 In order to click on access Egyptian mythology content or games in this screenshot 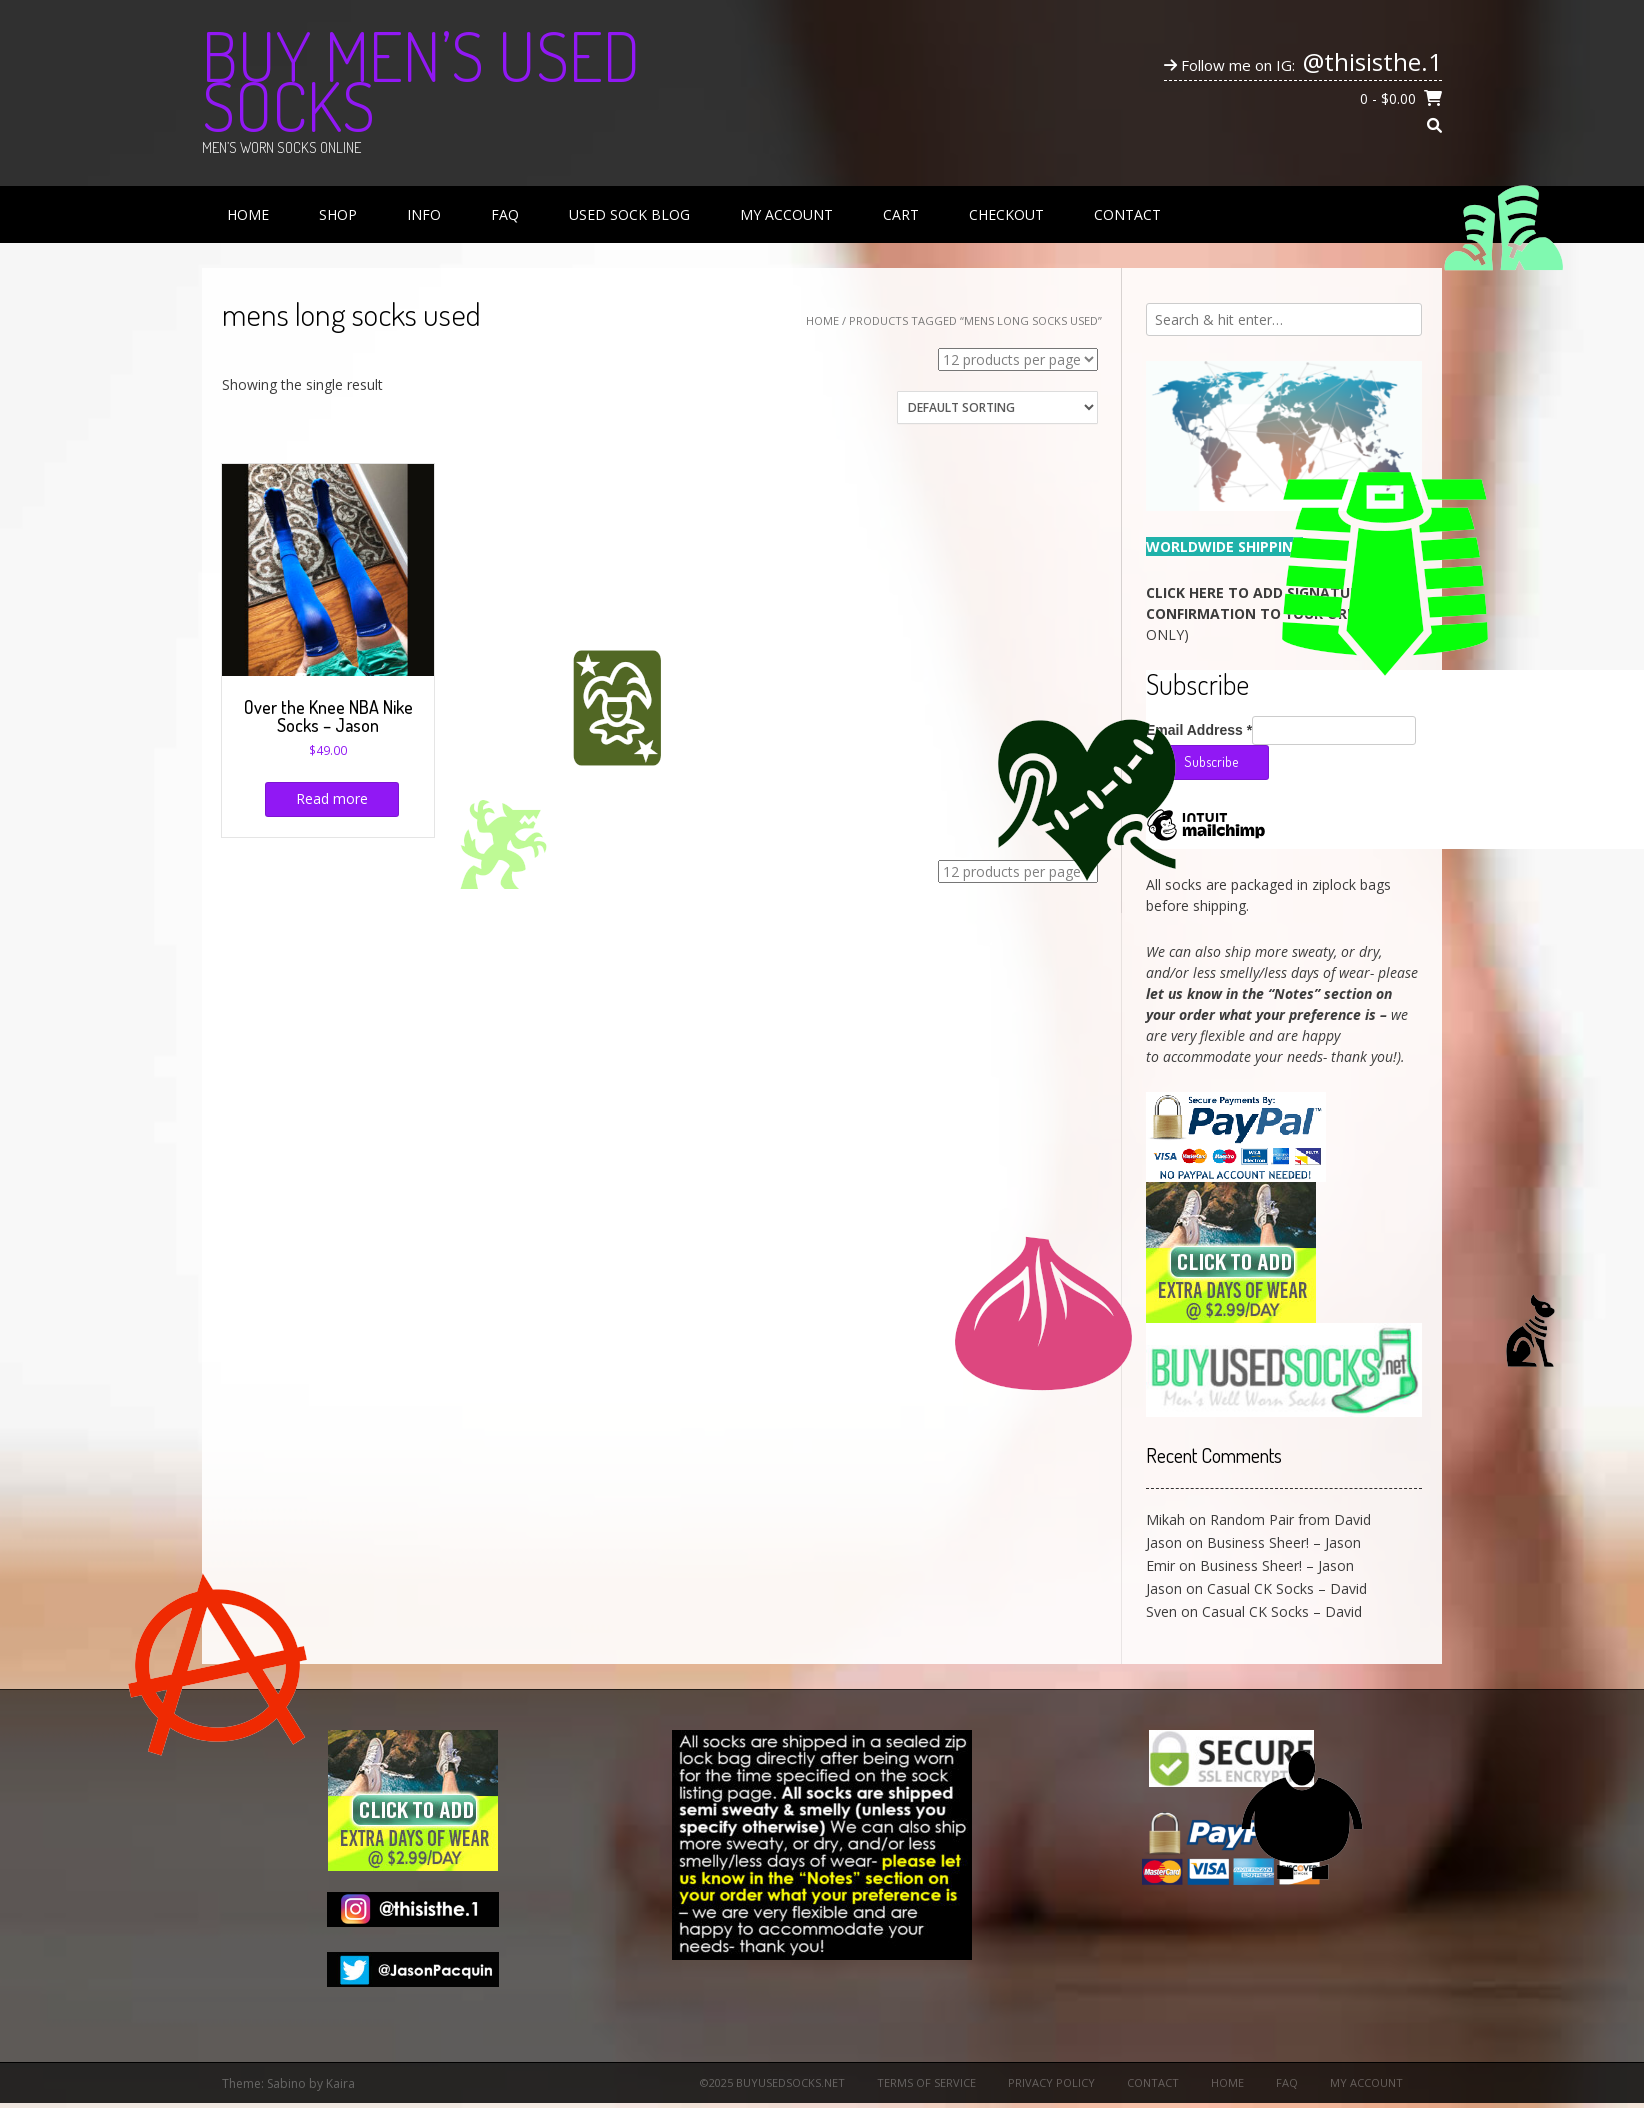, I will do `click(1530, 1330)`.